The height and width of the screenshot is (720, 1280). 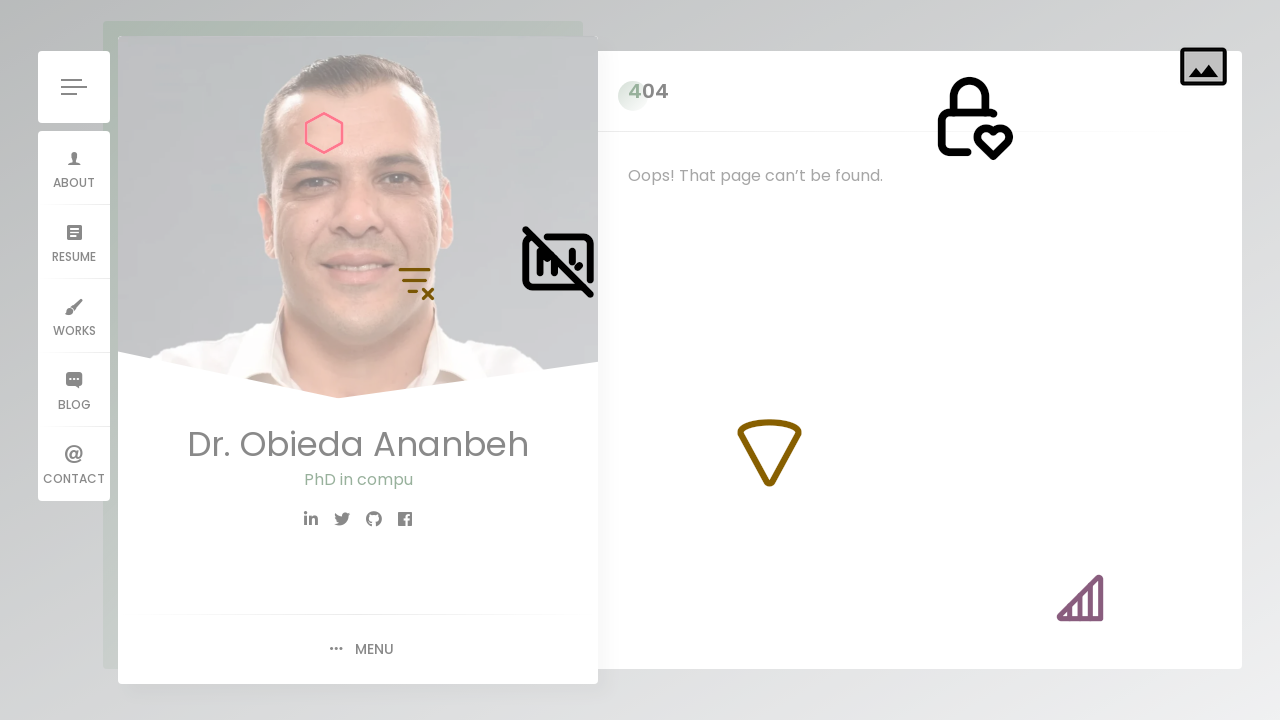 I want to click on indicates a hexagonal shape or geometric element, so click(x=324, y=133).